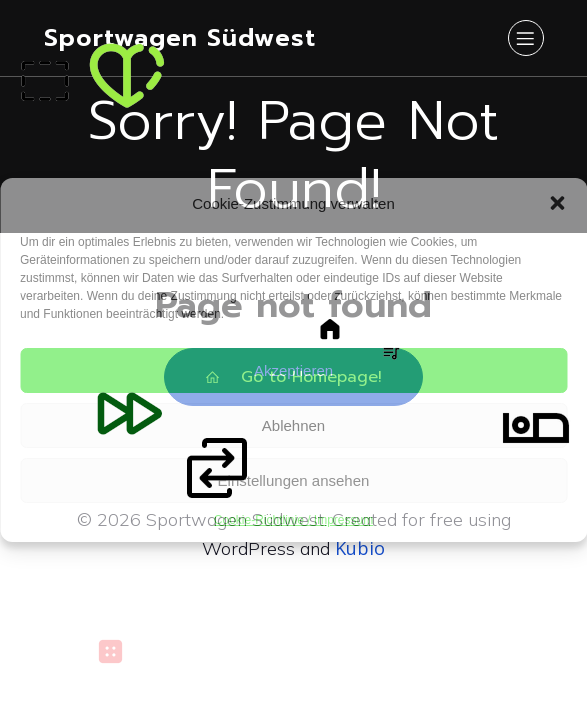  What do you see at coordinates (330, 330) in the screenshot?
I see `go to home screen` at bounding box center [330, 330].